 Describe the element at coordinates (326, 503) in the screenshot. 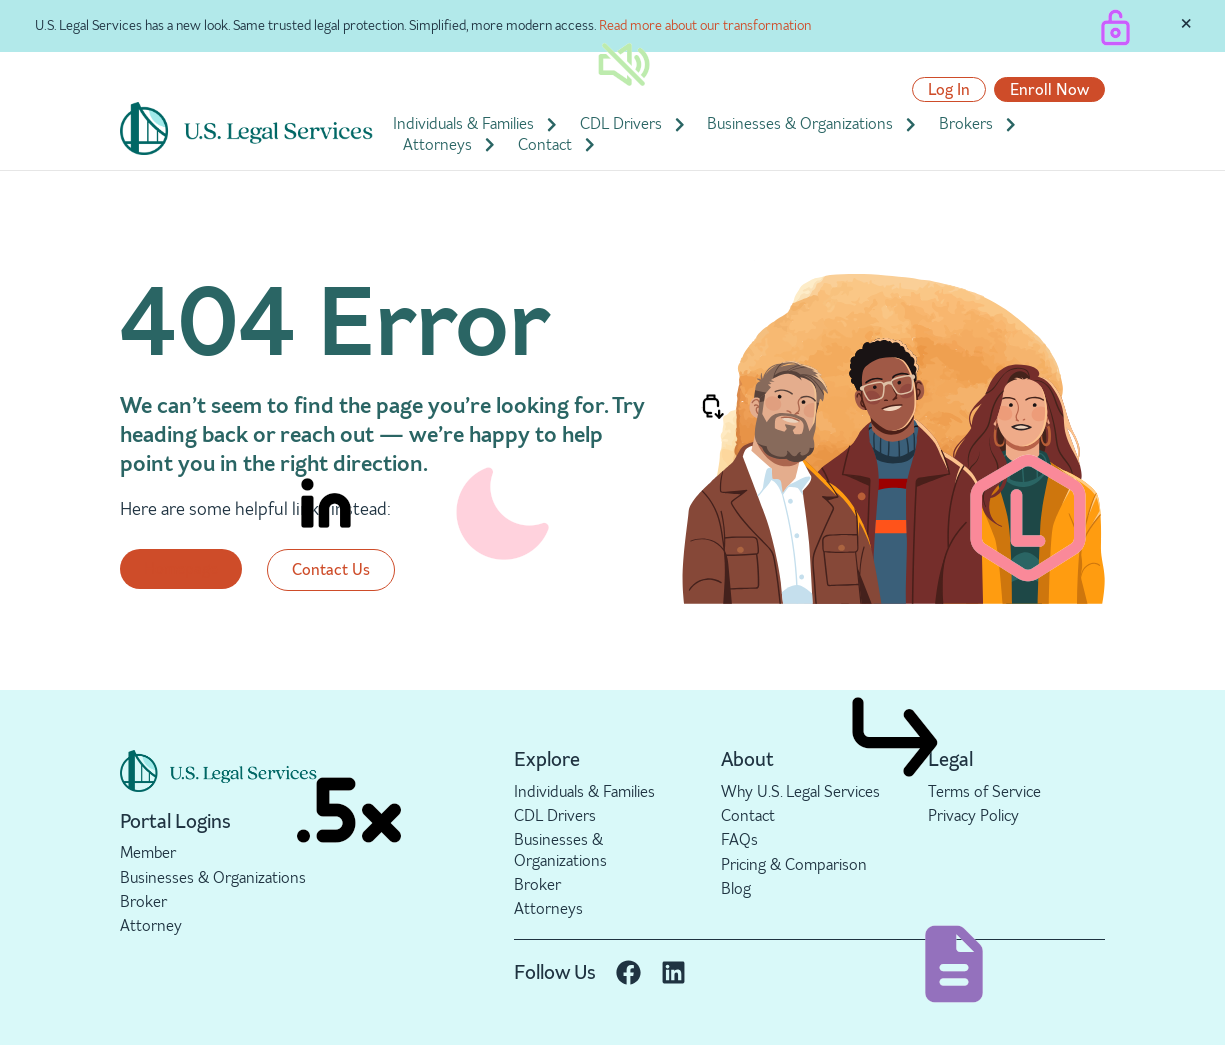

I see `connect with LinkedIn profile` at that location.